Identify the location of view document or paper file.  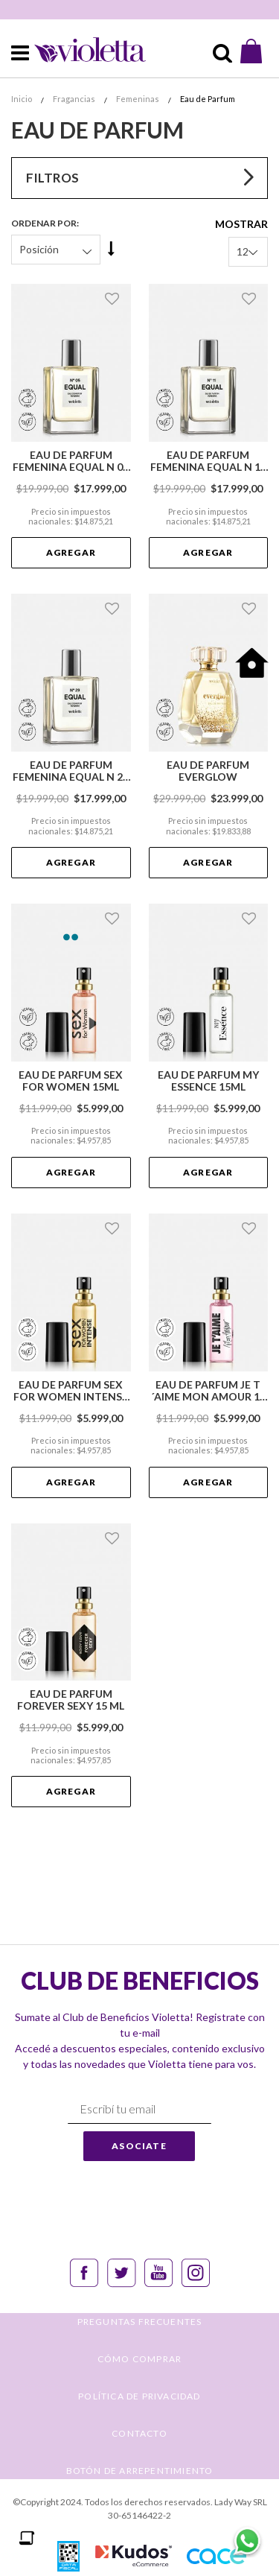
(27, 2538).